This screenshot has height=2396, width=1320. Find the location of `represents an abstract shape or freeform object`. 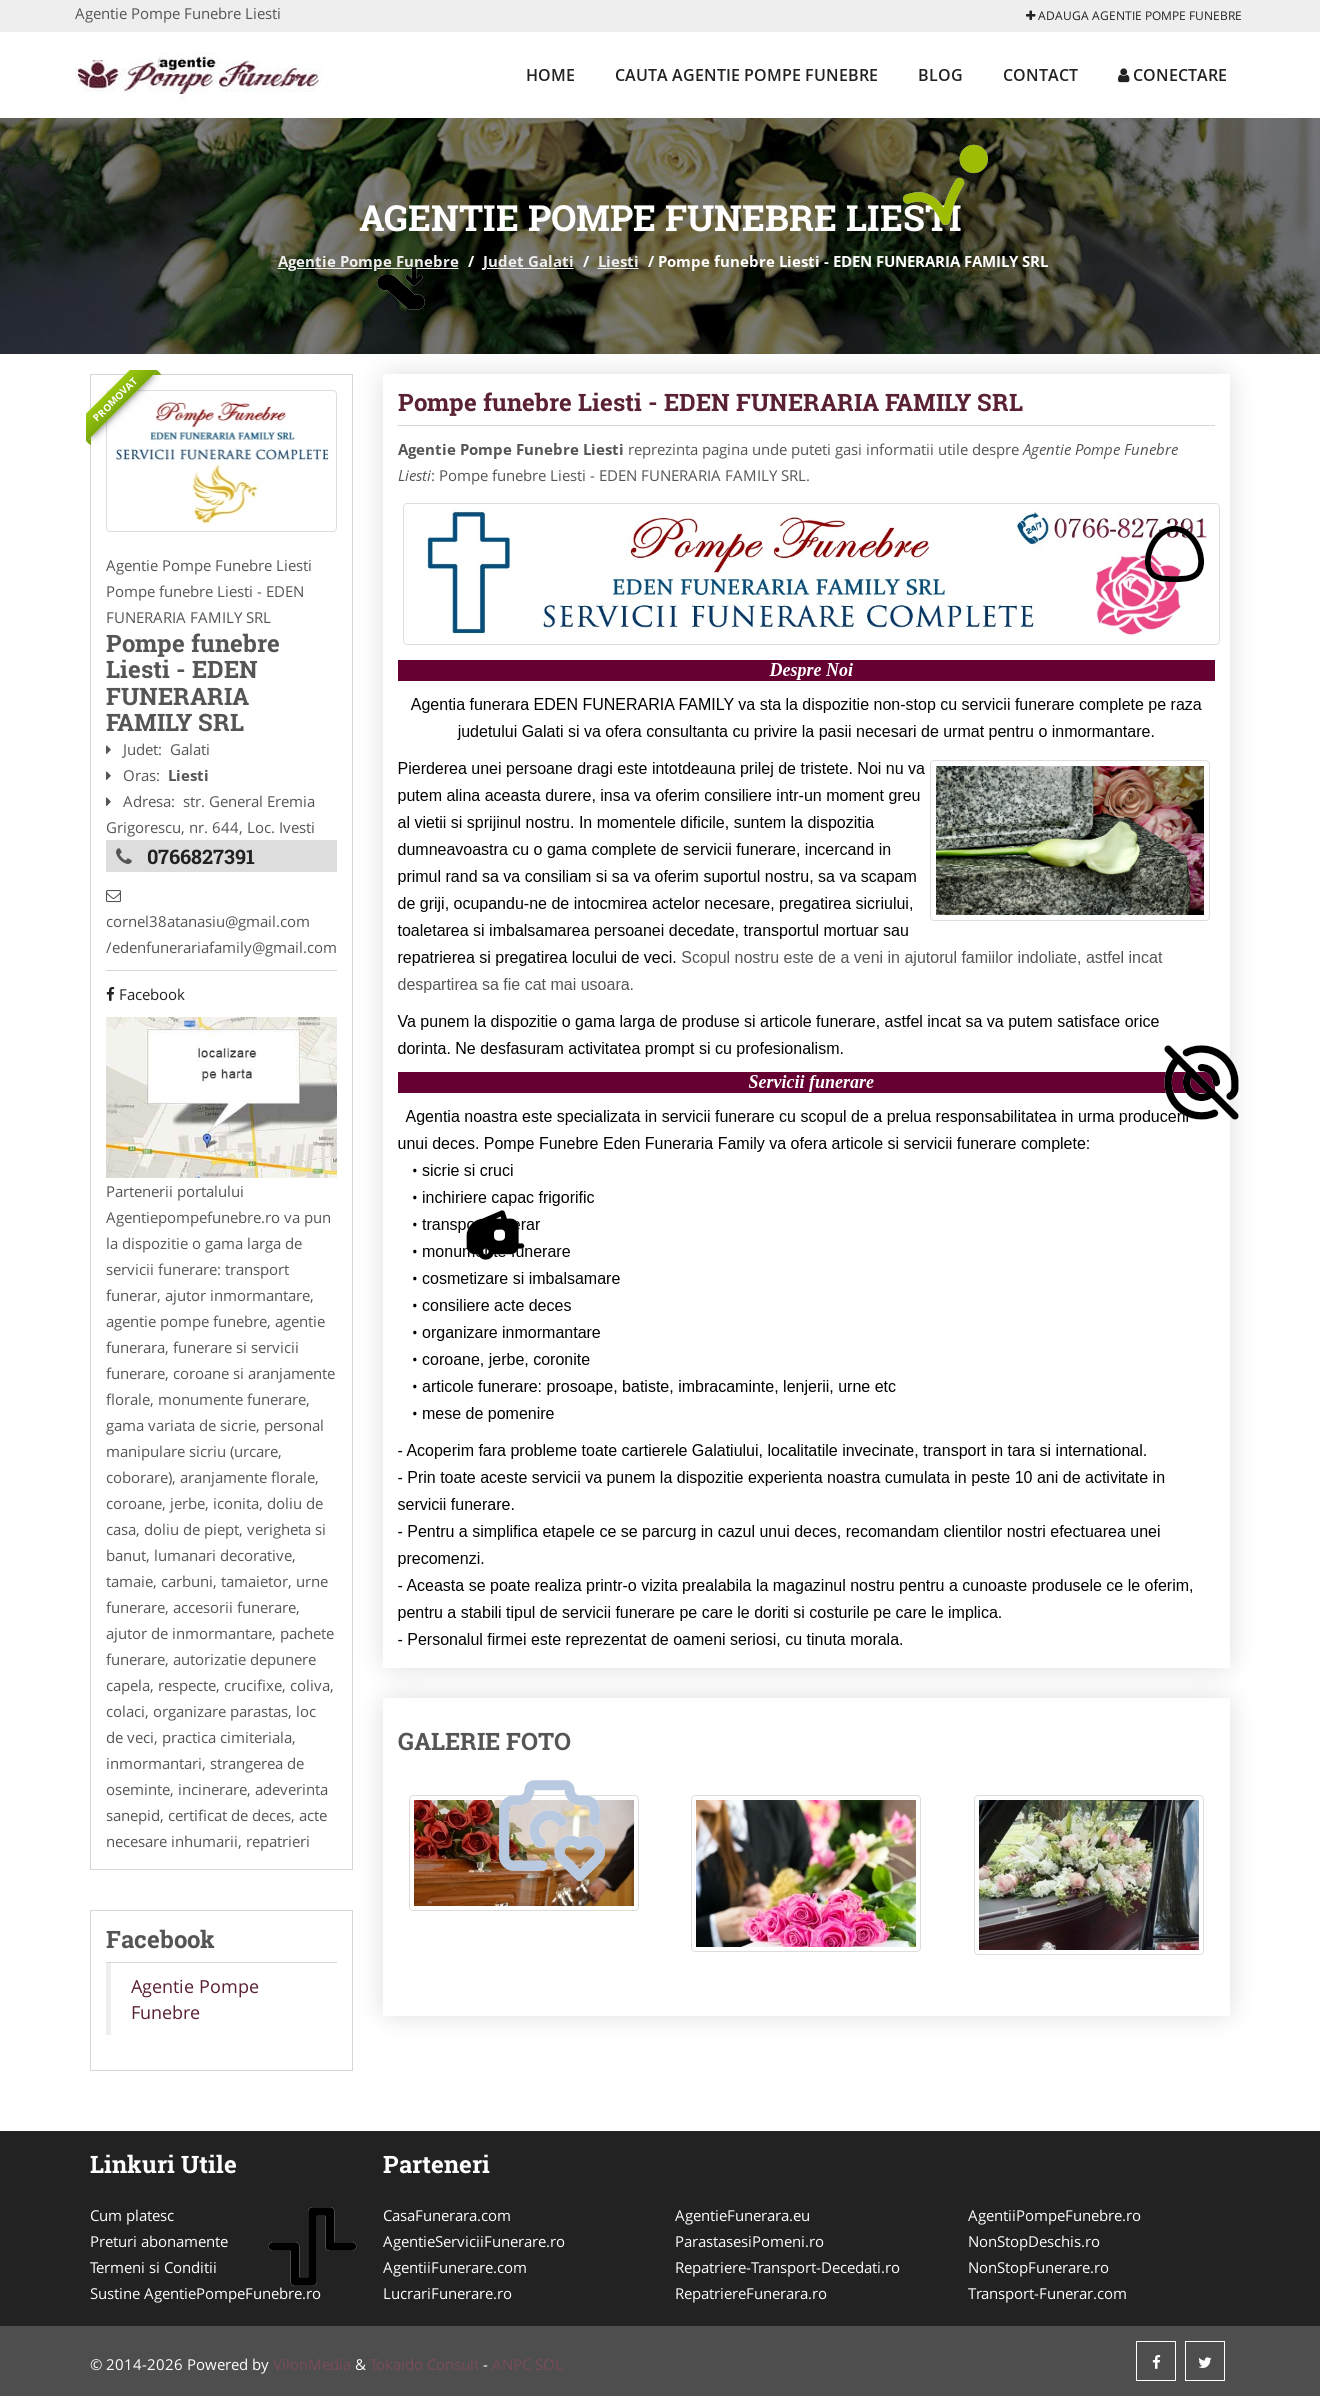

represents an abstract shape or freeform object is located at coordinates (1174, 552).